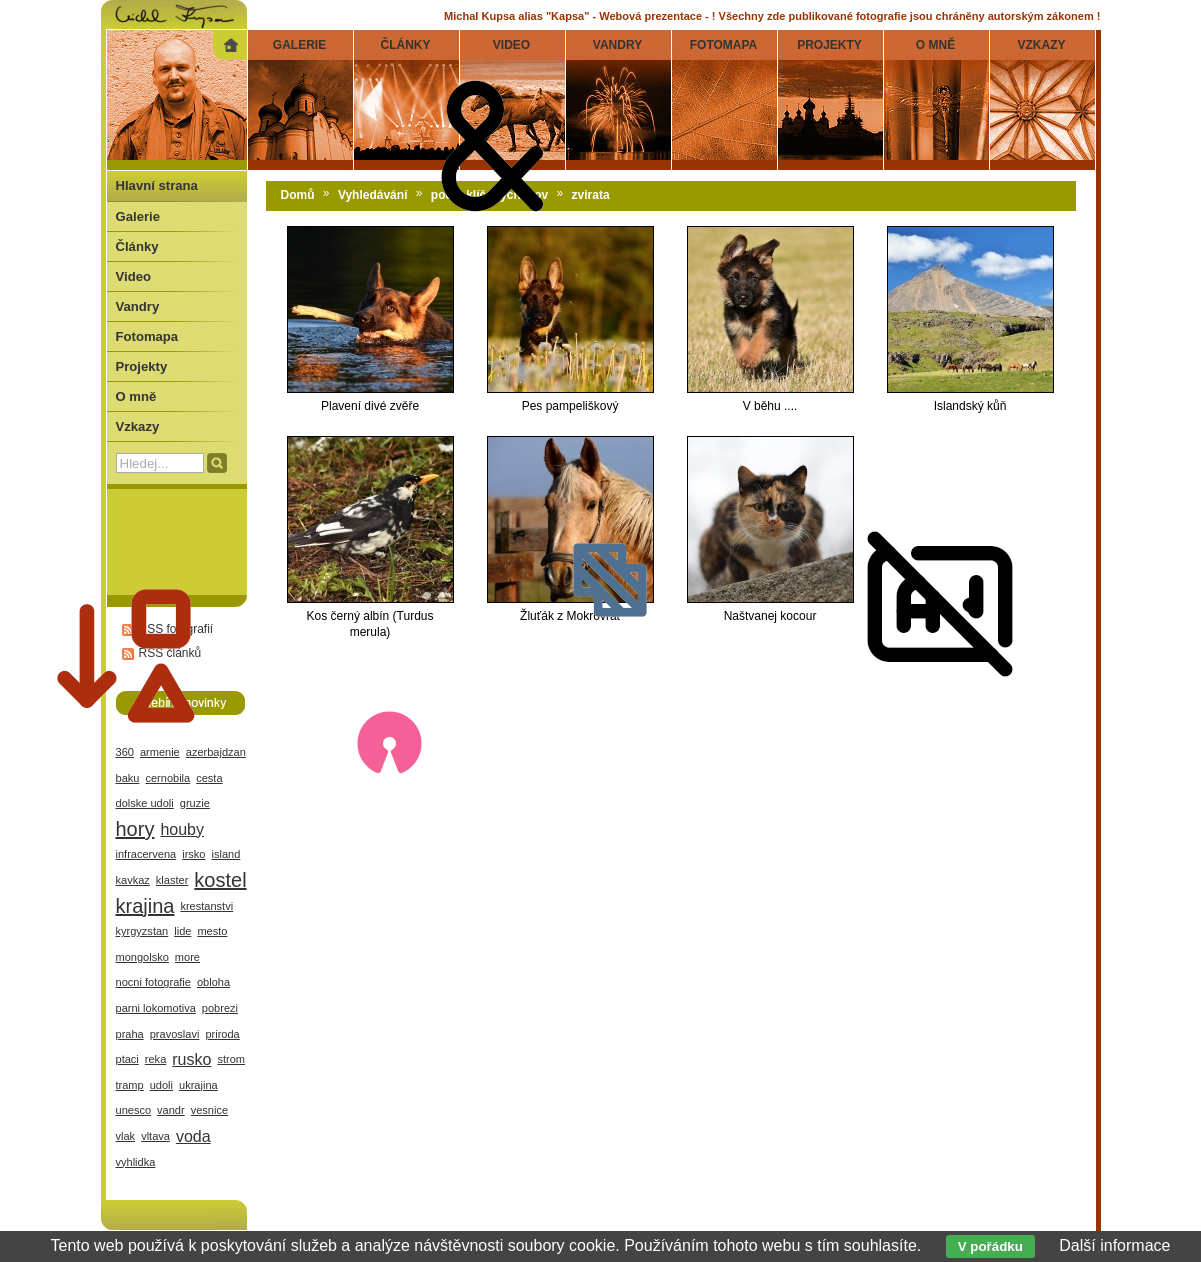 Image resolution: width=1201 pixels, height=1262 pixels. I want to click on disable advertisements, so click(940, 604).